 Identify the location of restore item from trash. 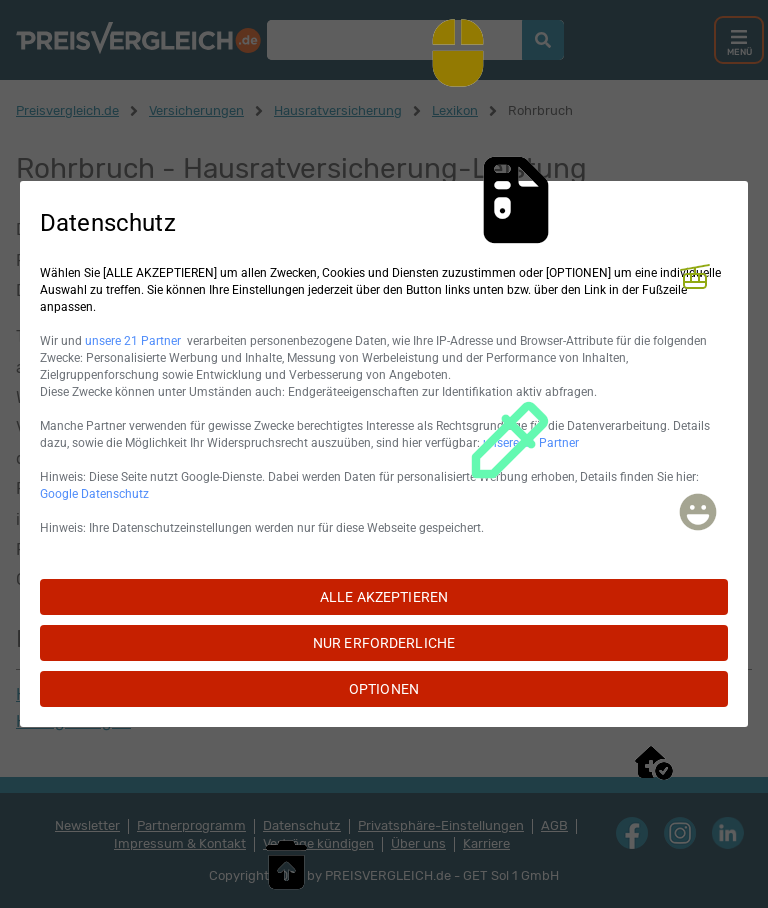
(286, 865).